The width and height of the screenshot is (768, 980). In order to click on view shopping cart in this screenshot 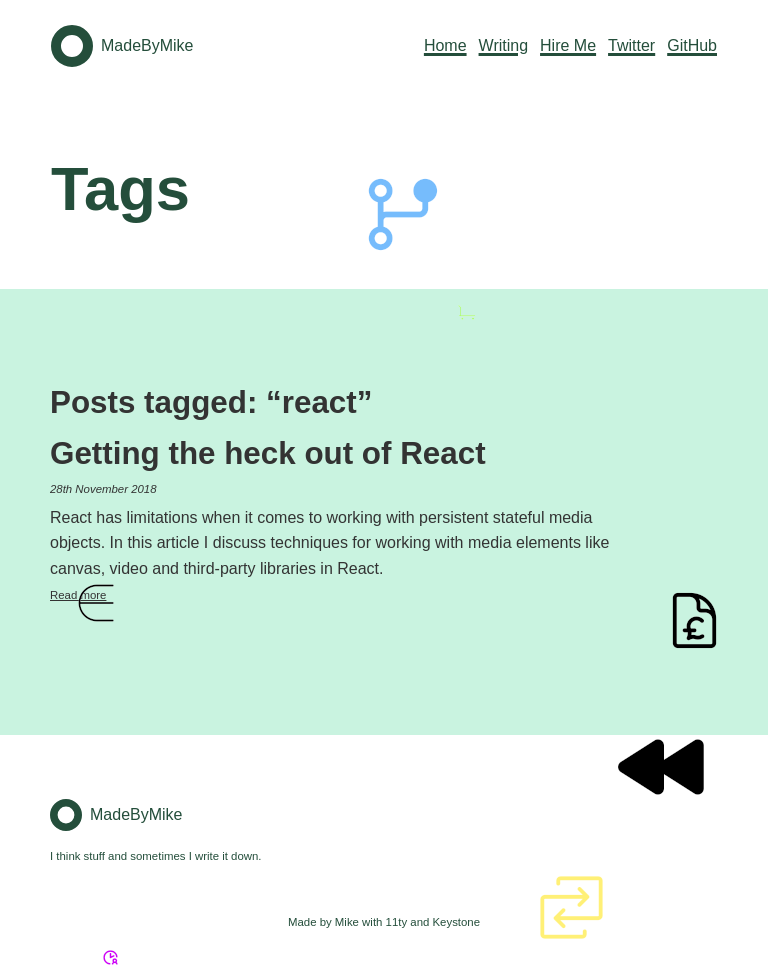, I will do `click(466, 311)`.